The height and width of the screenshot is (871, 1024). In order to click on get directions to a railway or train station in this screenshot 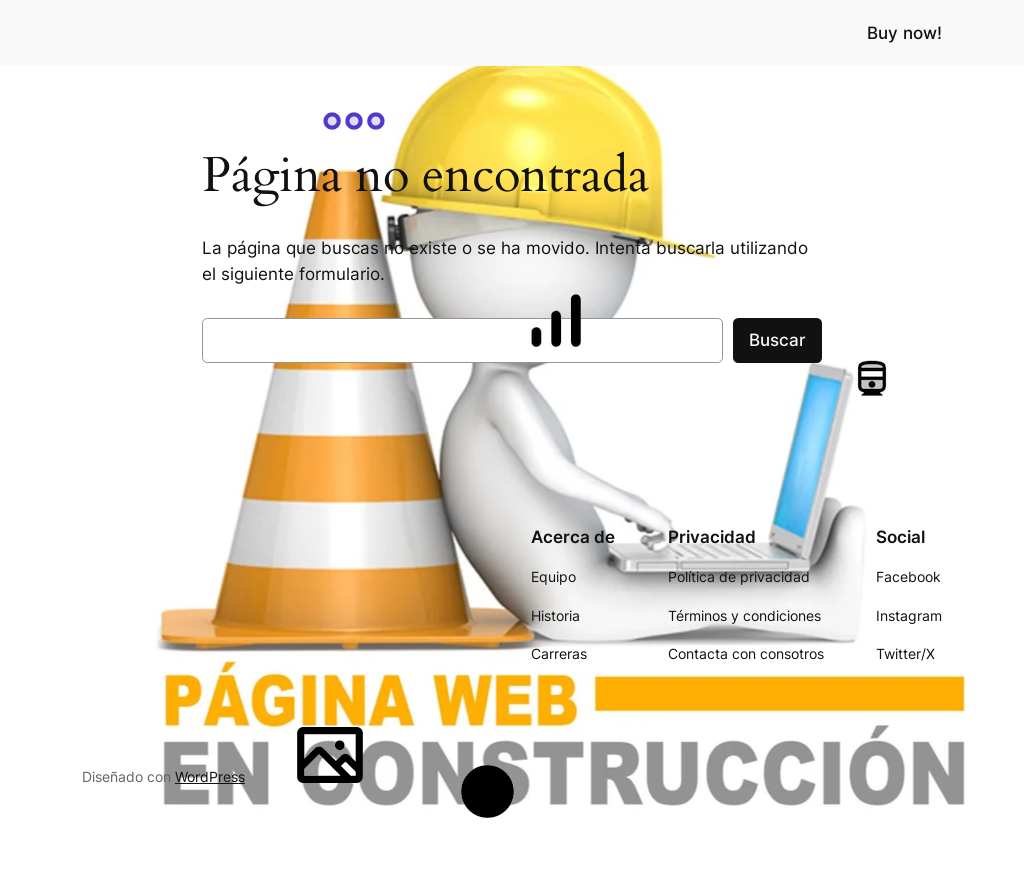, I will do `click(872, 380)`.